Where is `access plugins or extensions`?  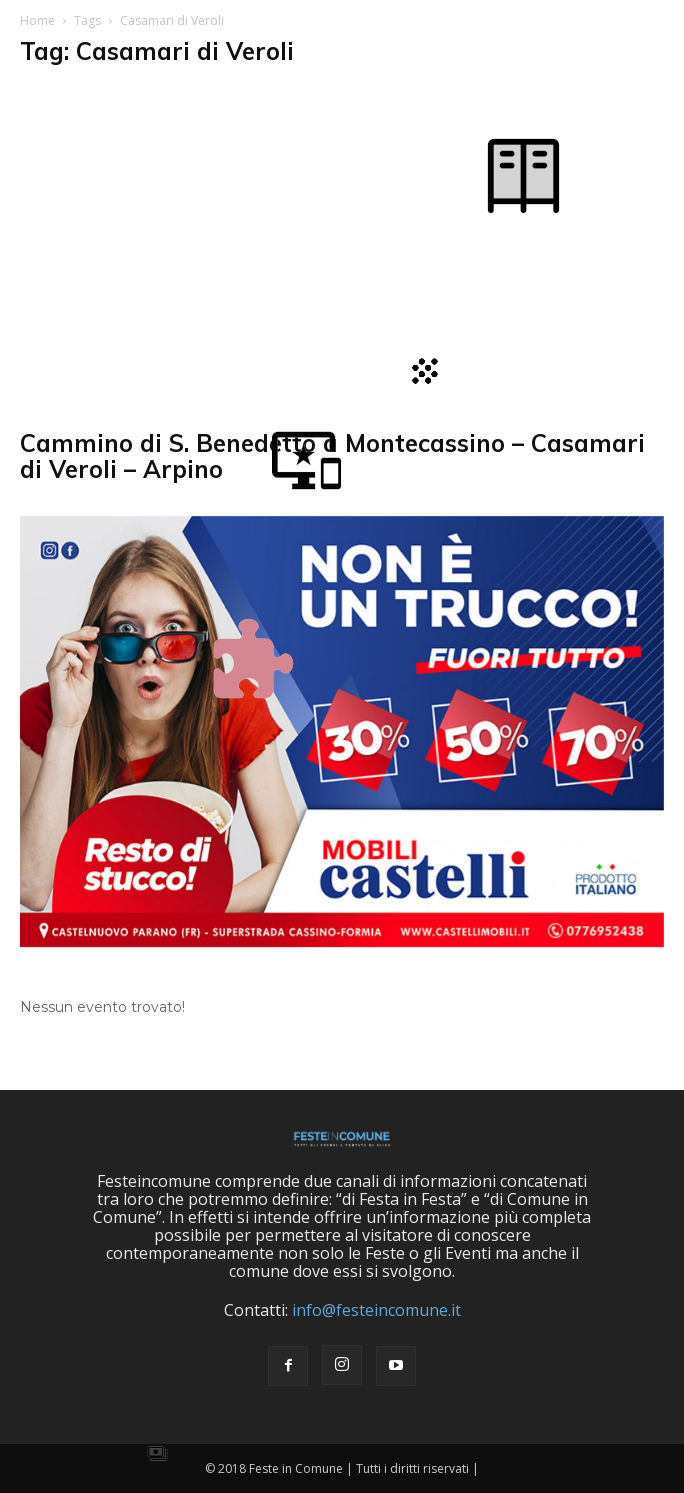
access plugins or extensions is located at coordinates (253, 658).